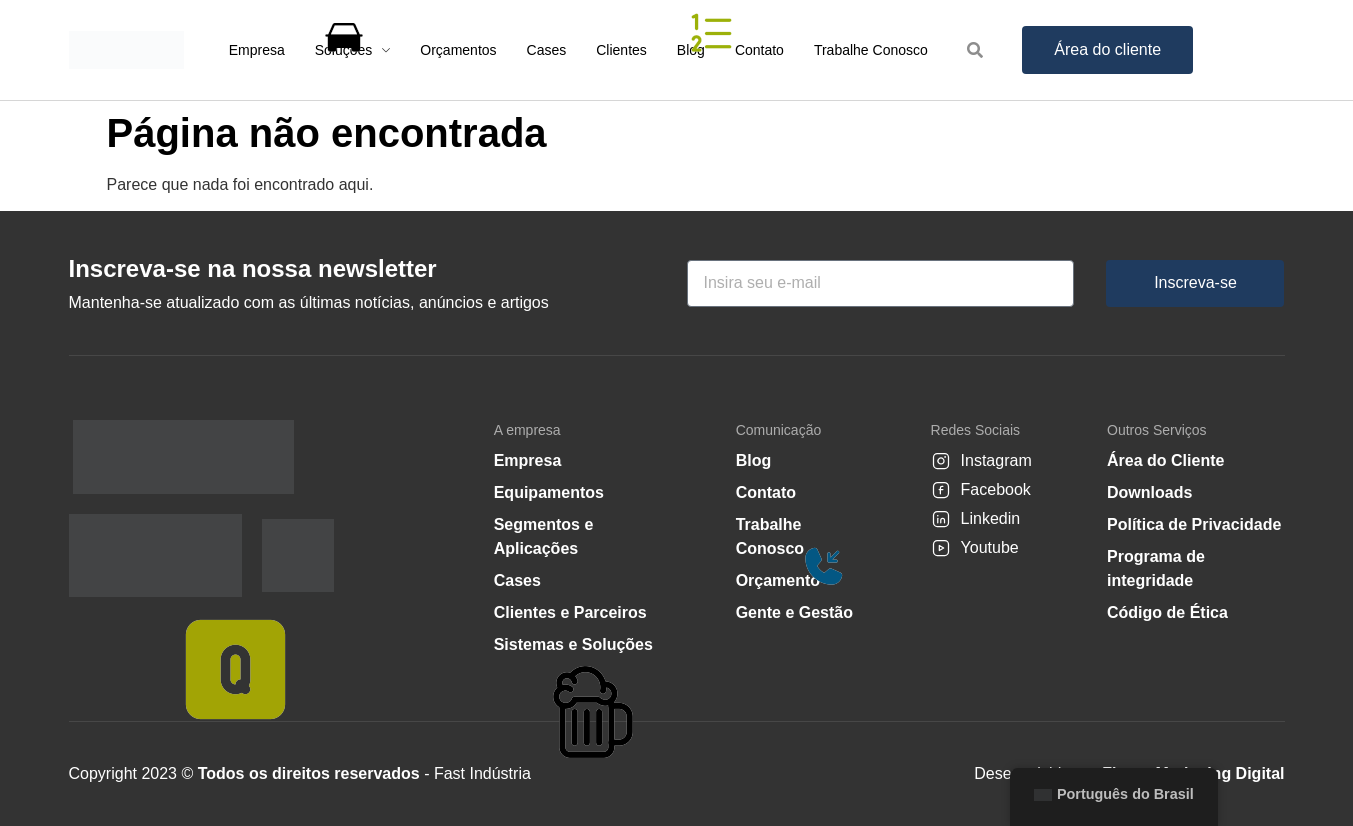 The width and height of the screenshot is (1353, 826). I want to click on indicates an incoming call, so click(824, 565).